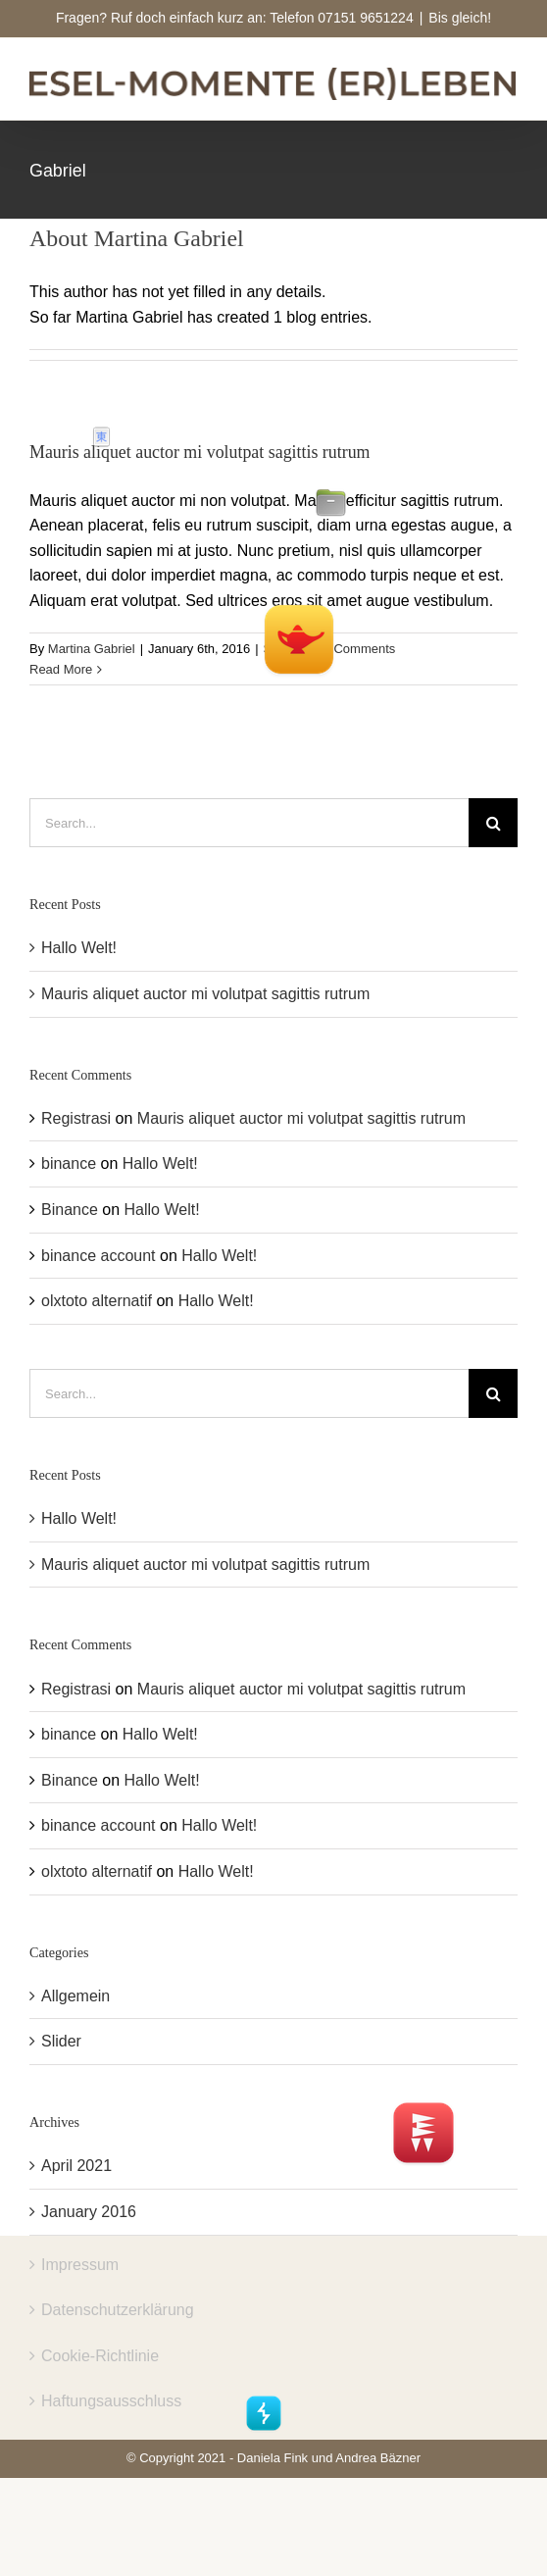  I want to click on open the file manager application, so click(330, 502).